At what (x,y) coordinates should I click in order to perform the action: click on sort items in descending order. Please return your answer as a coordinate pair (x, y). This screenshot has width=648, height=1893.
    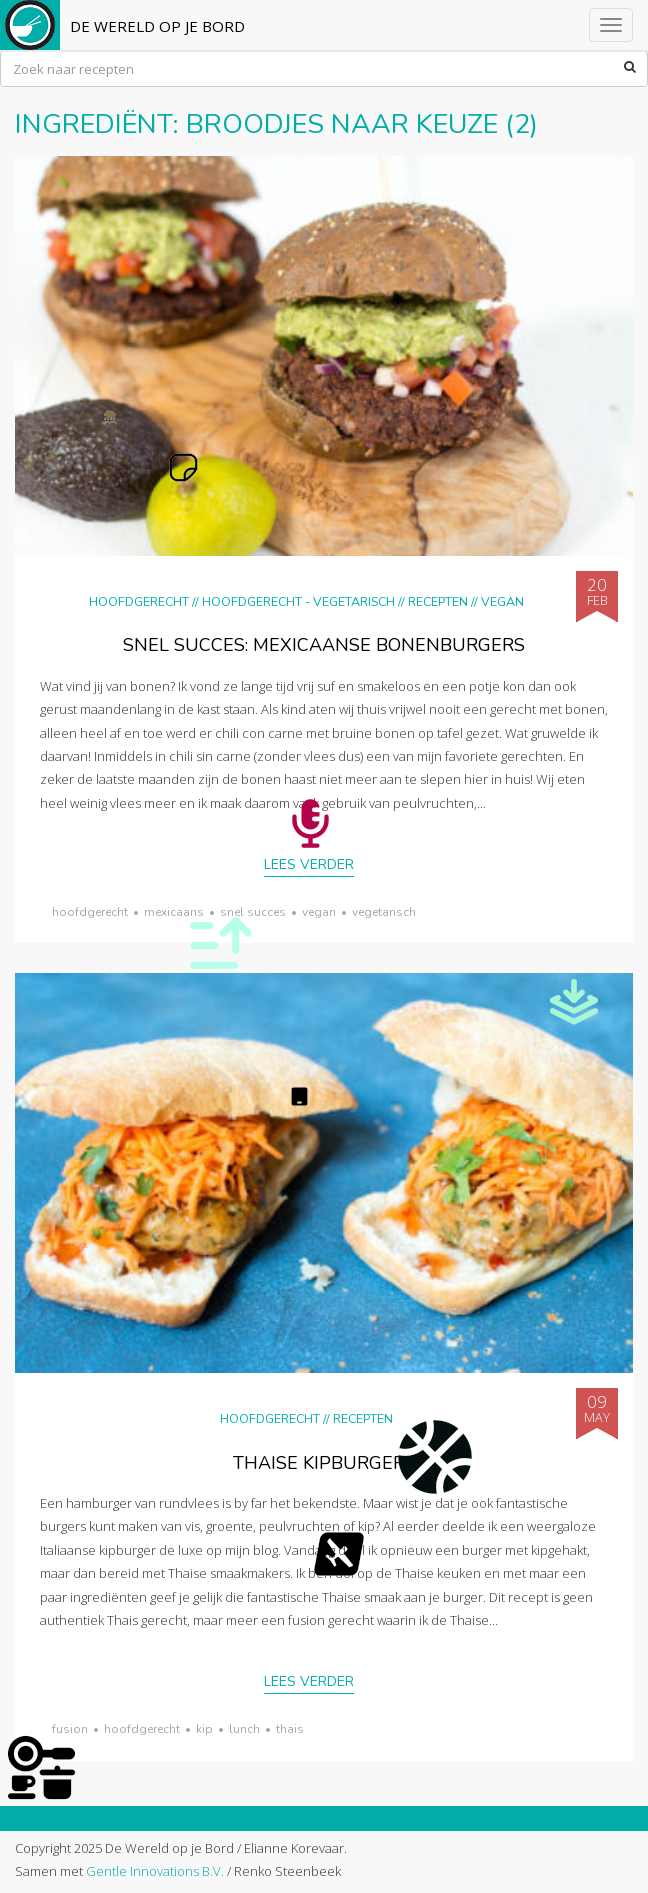
    Looking at the image, I should click on (218, 945).